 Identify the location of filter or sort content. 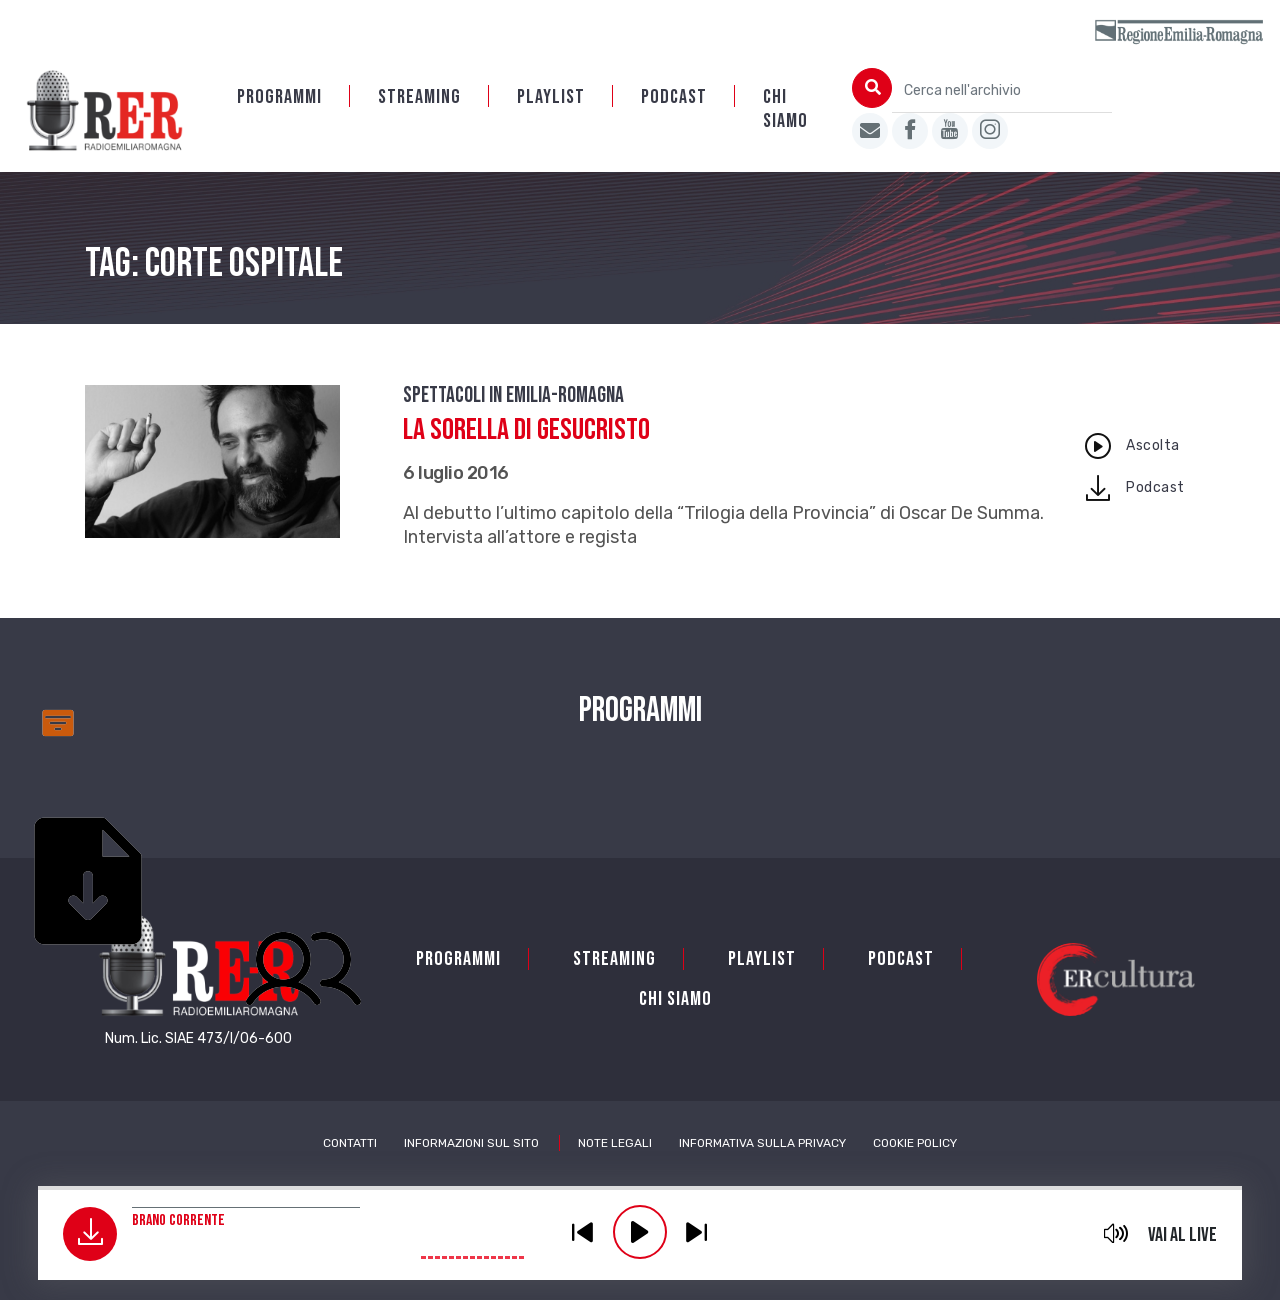
(58, 723).